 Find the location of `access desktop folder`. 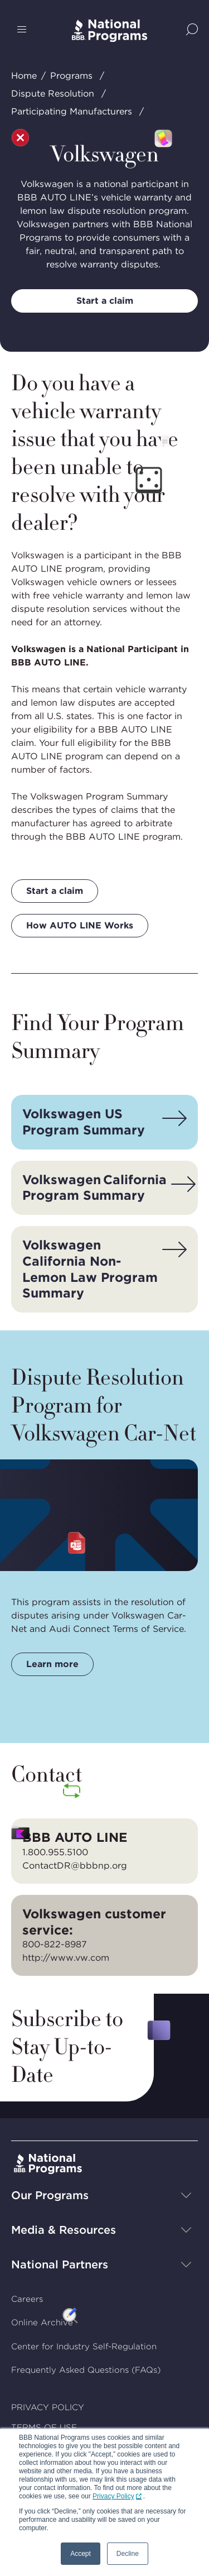

access desktop folder is located at coordinates (159, 2029).